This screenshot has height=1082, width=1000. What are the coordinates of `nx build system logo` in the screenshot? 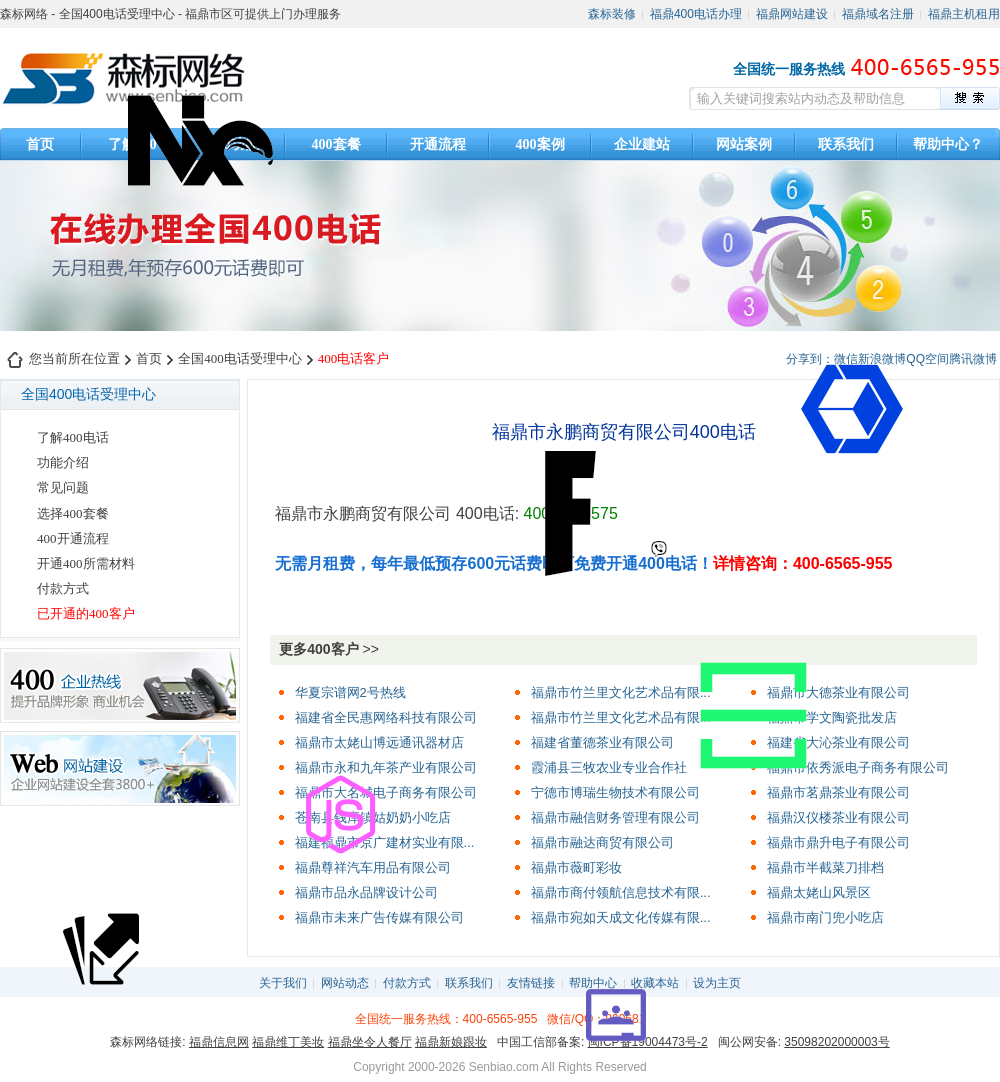 It's located at (200, 140).